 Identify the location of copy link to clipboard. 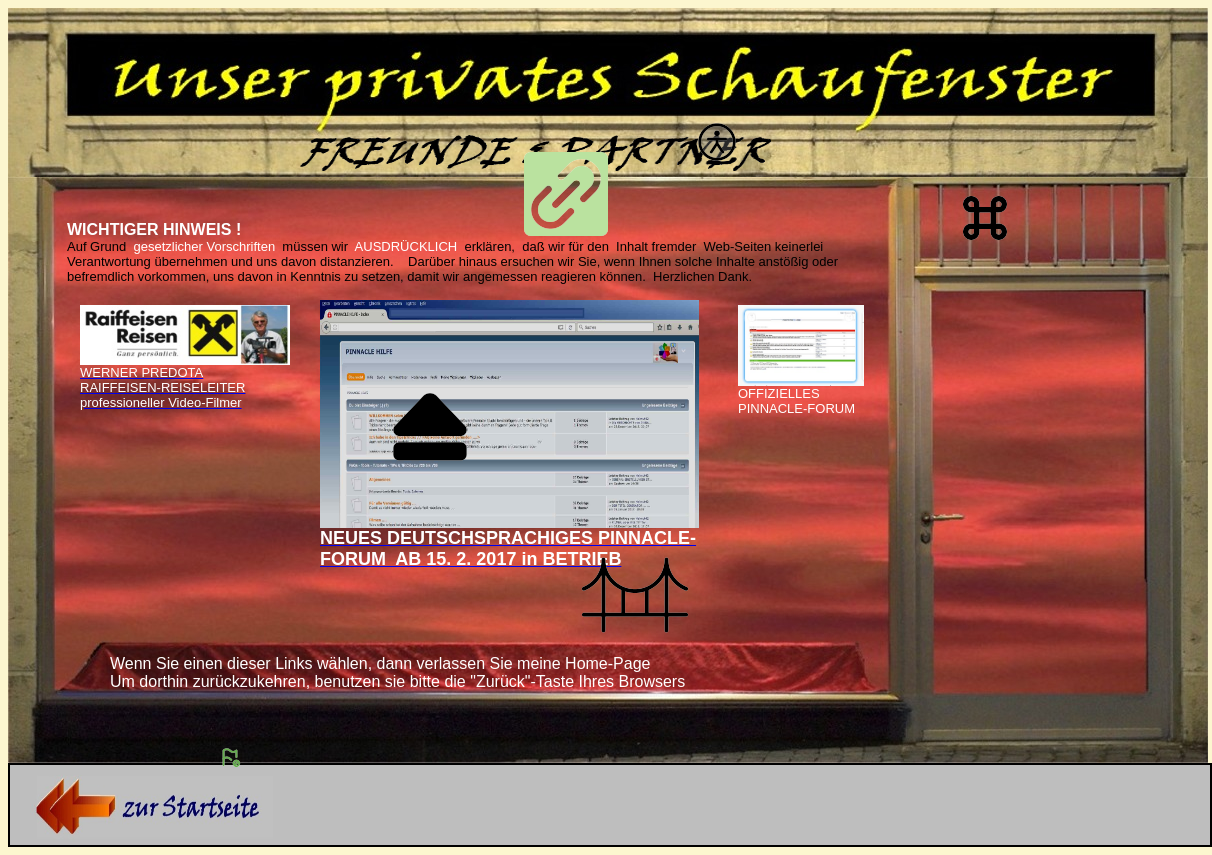
(566, 194).